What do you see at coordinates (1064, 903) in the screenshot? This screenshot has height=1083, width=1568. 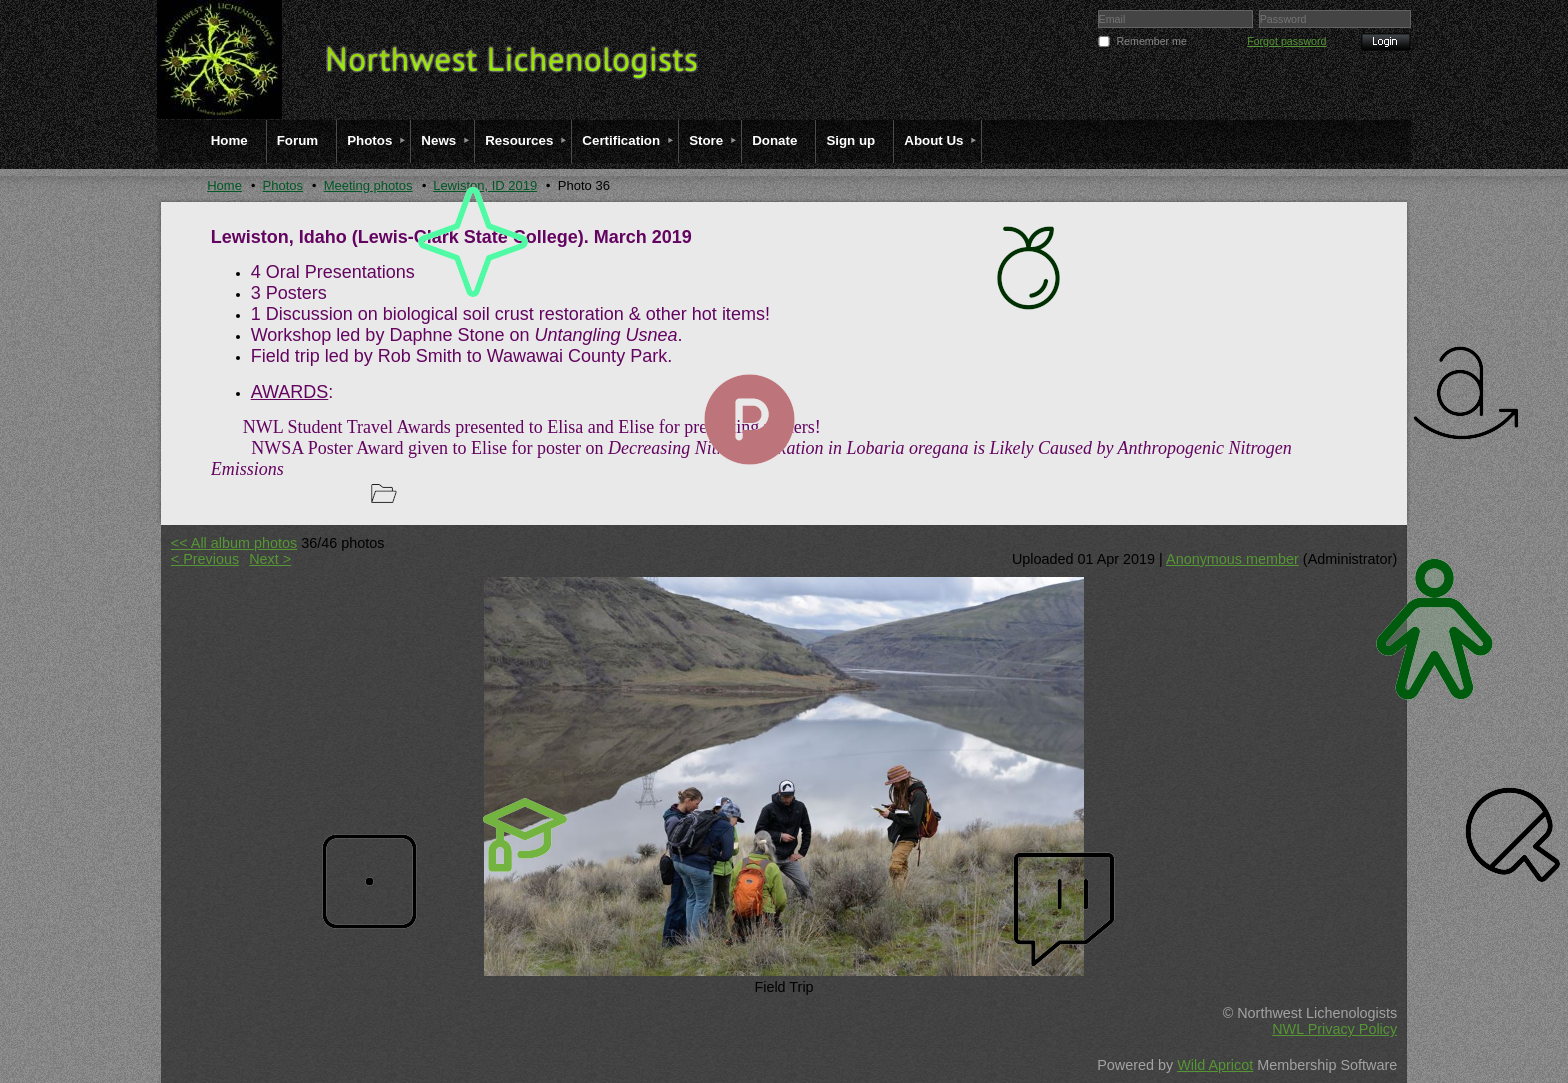 I see `open the Twitch app` at bounding box center [1064, 903].